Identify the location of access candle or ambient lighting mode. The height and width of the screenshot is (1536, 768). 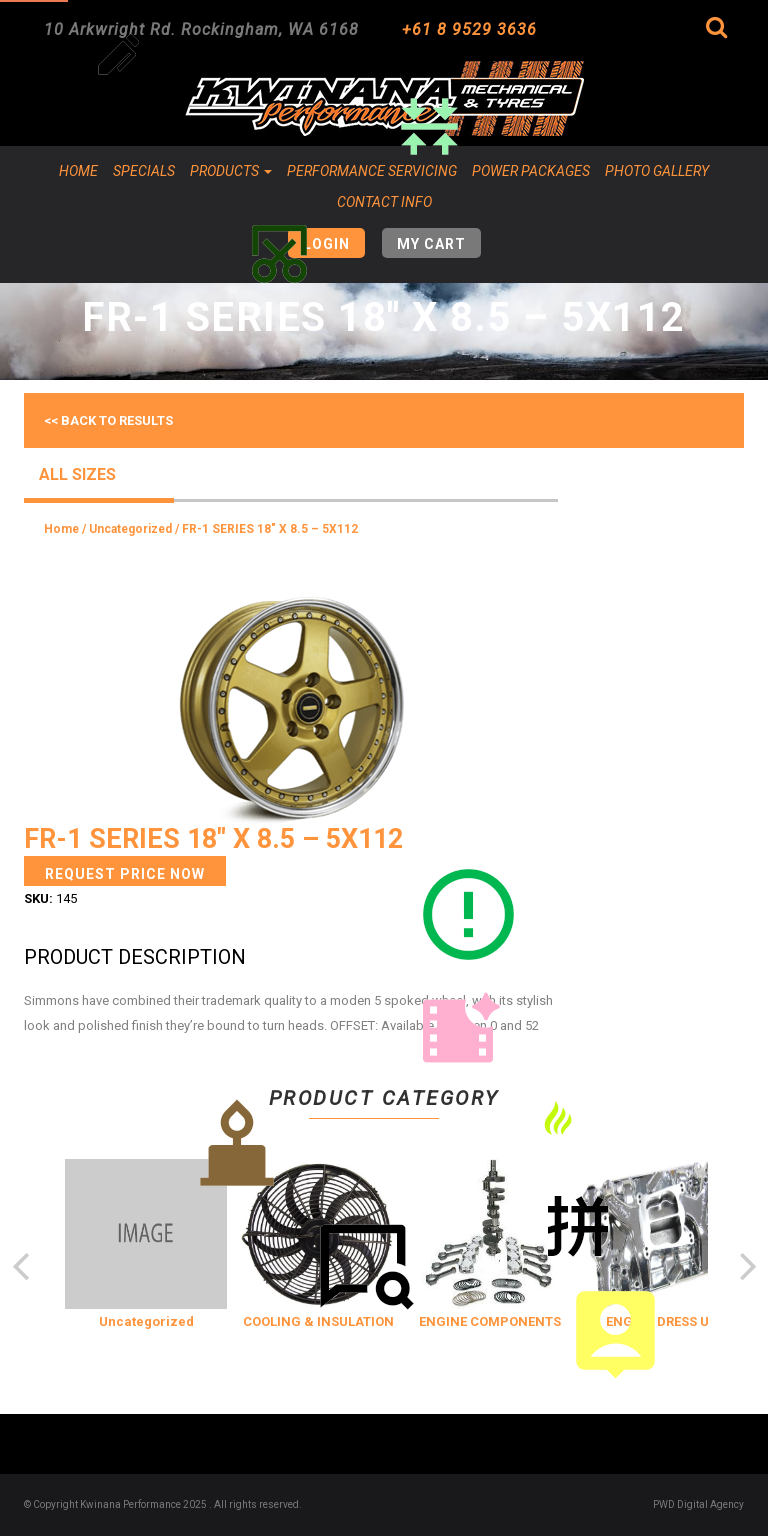
(237, 1145).